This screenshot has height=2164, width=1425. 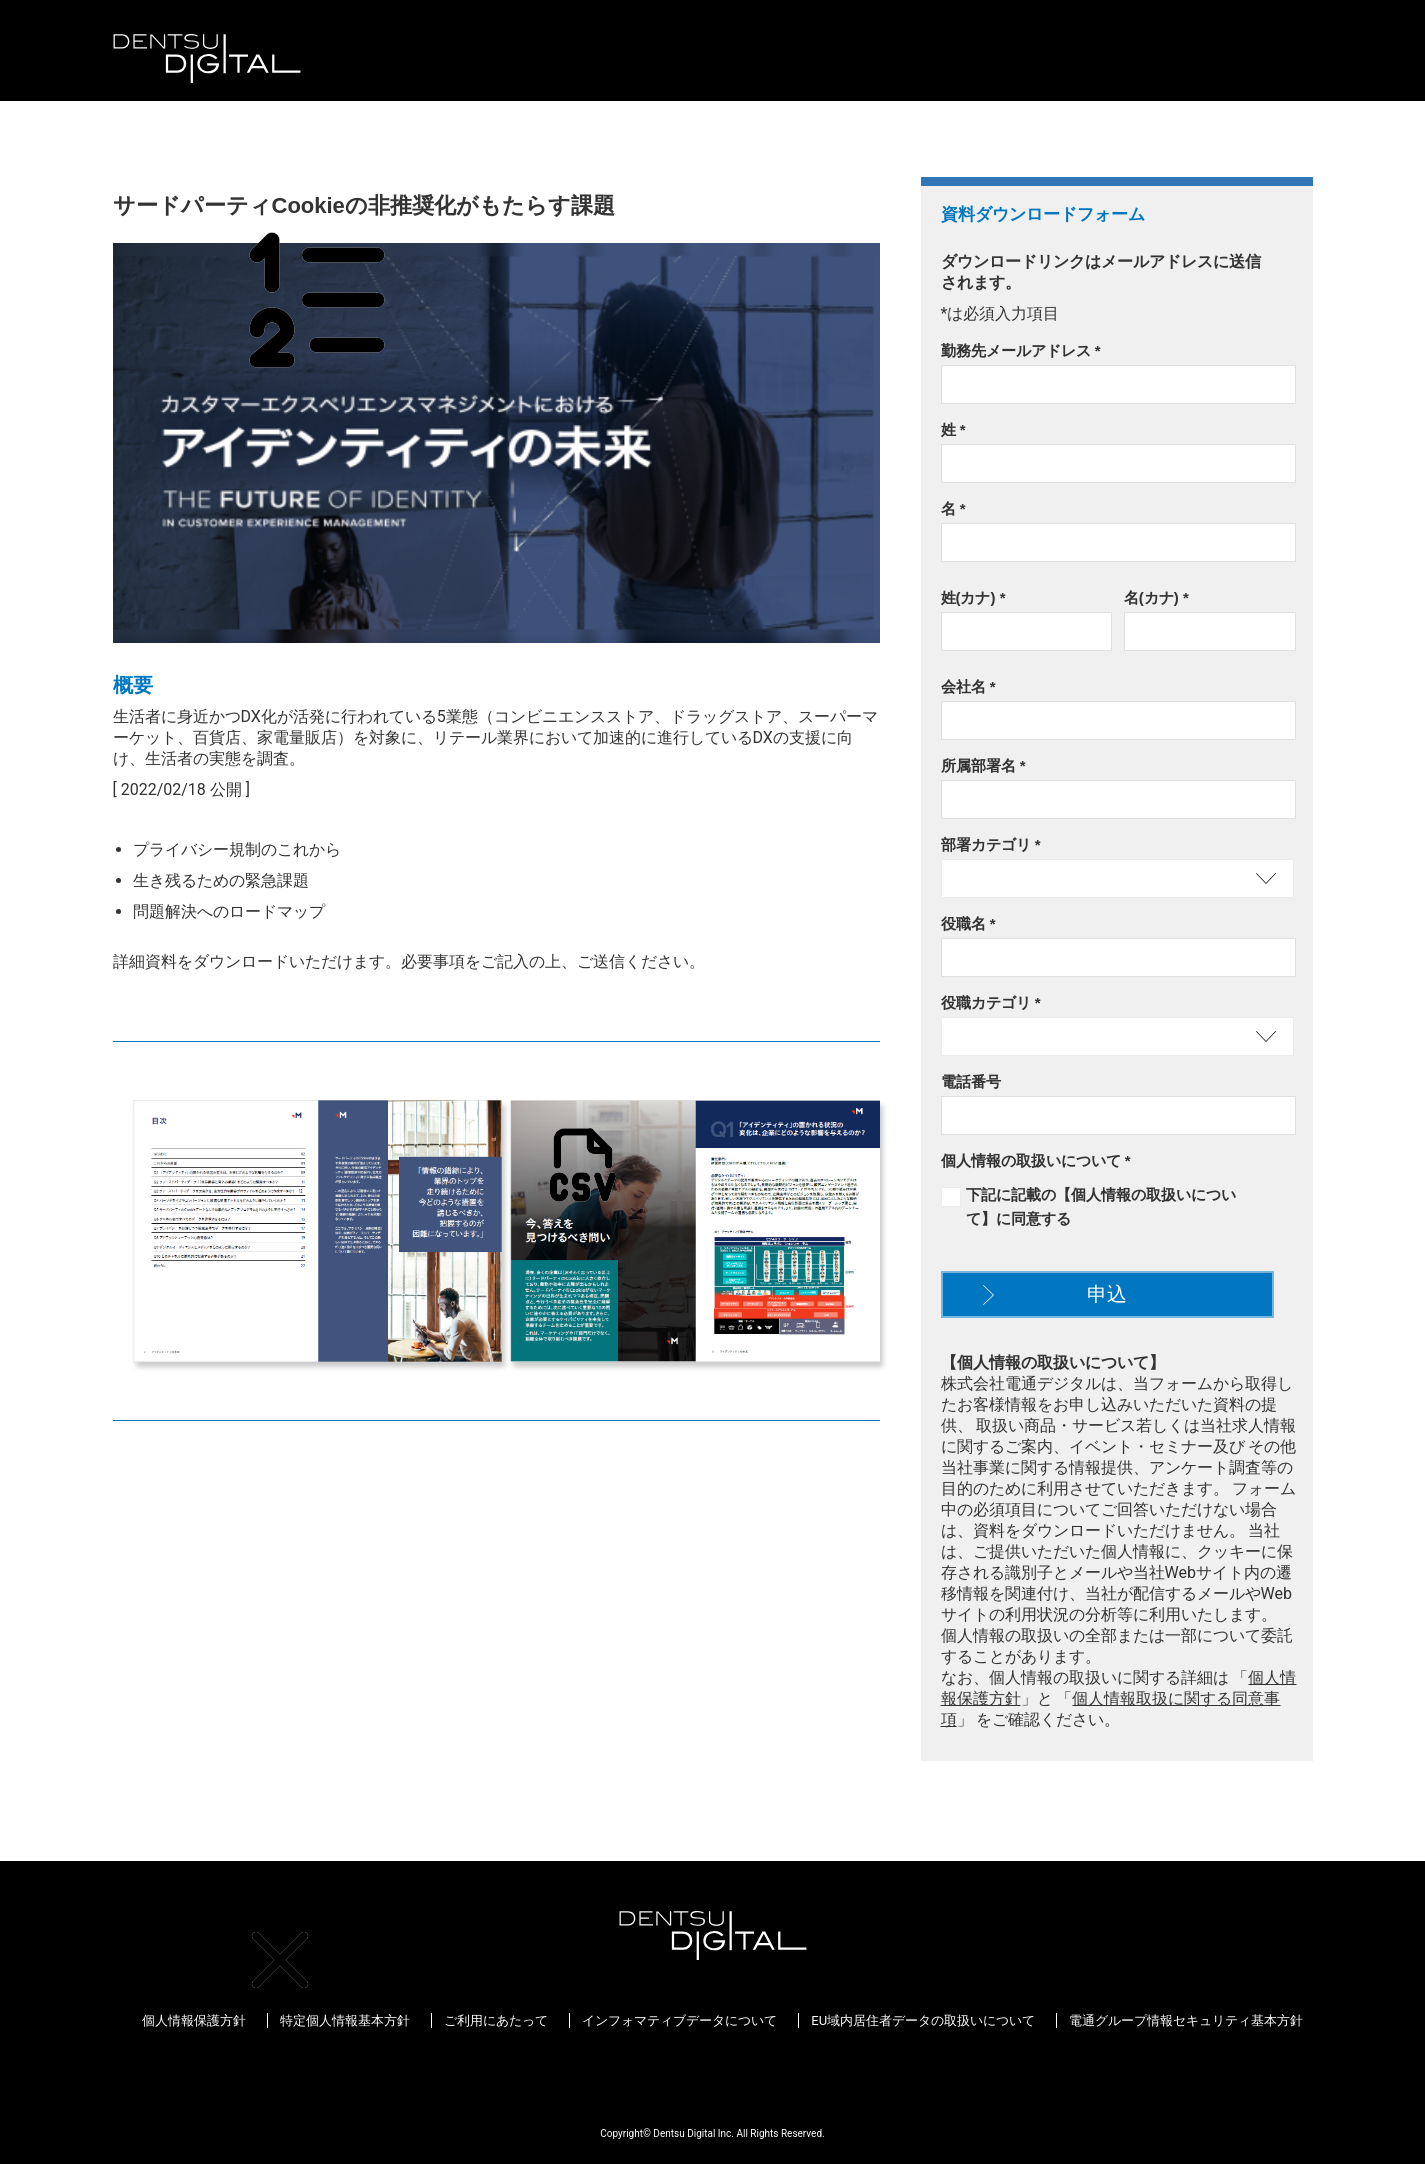 I want to click on indicates a CSV file type, so click(x=583, y=1165).